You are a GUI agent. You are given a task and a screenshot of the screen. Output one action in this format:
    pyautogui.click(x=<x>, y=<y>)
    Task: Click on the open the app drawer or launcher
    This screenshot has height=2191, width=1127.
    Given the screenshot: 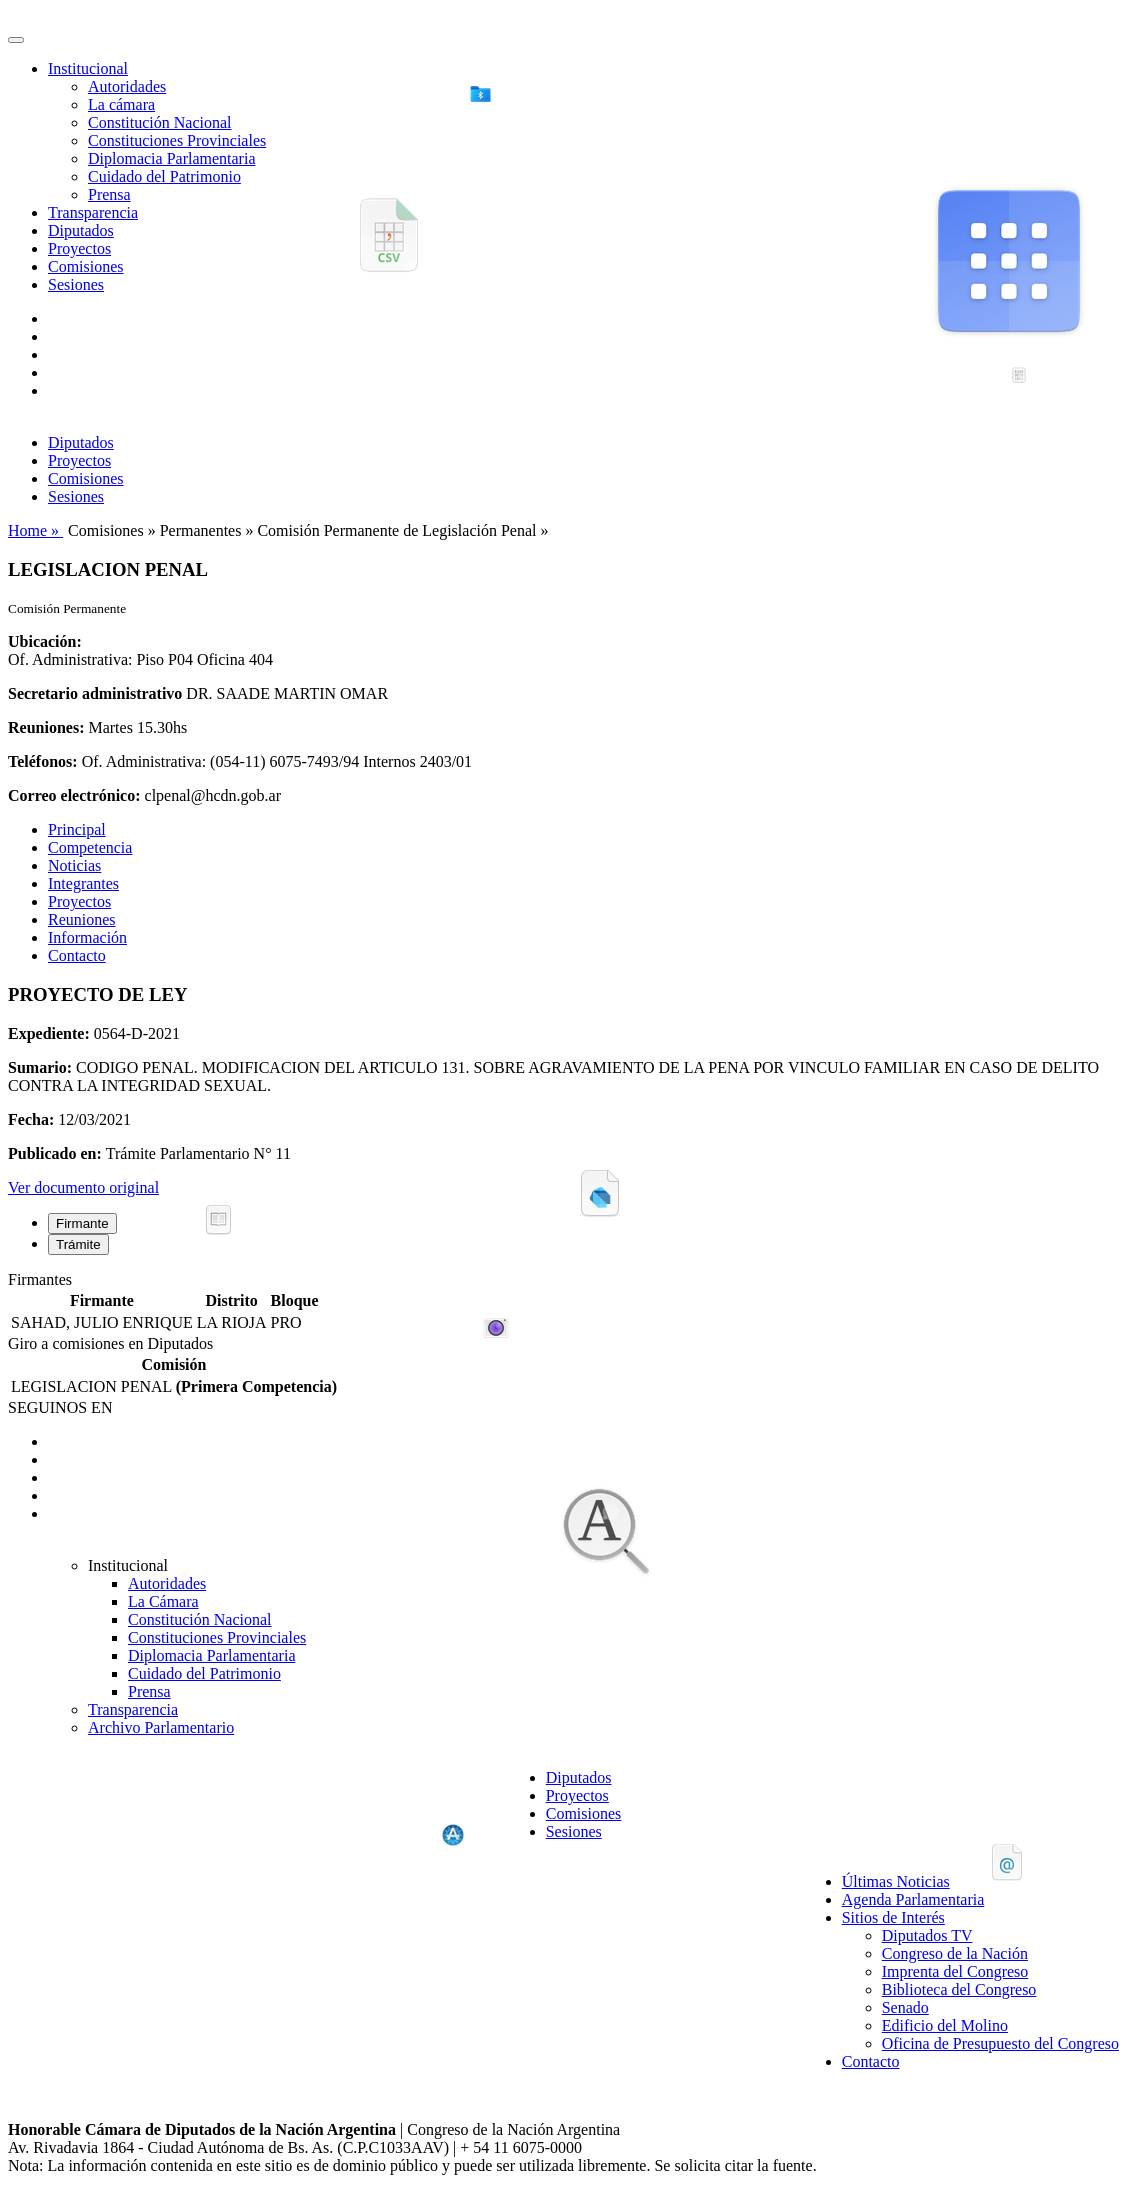 What is the action you would take?
    pyautogui.click(x=1009, y=261)
    